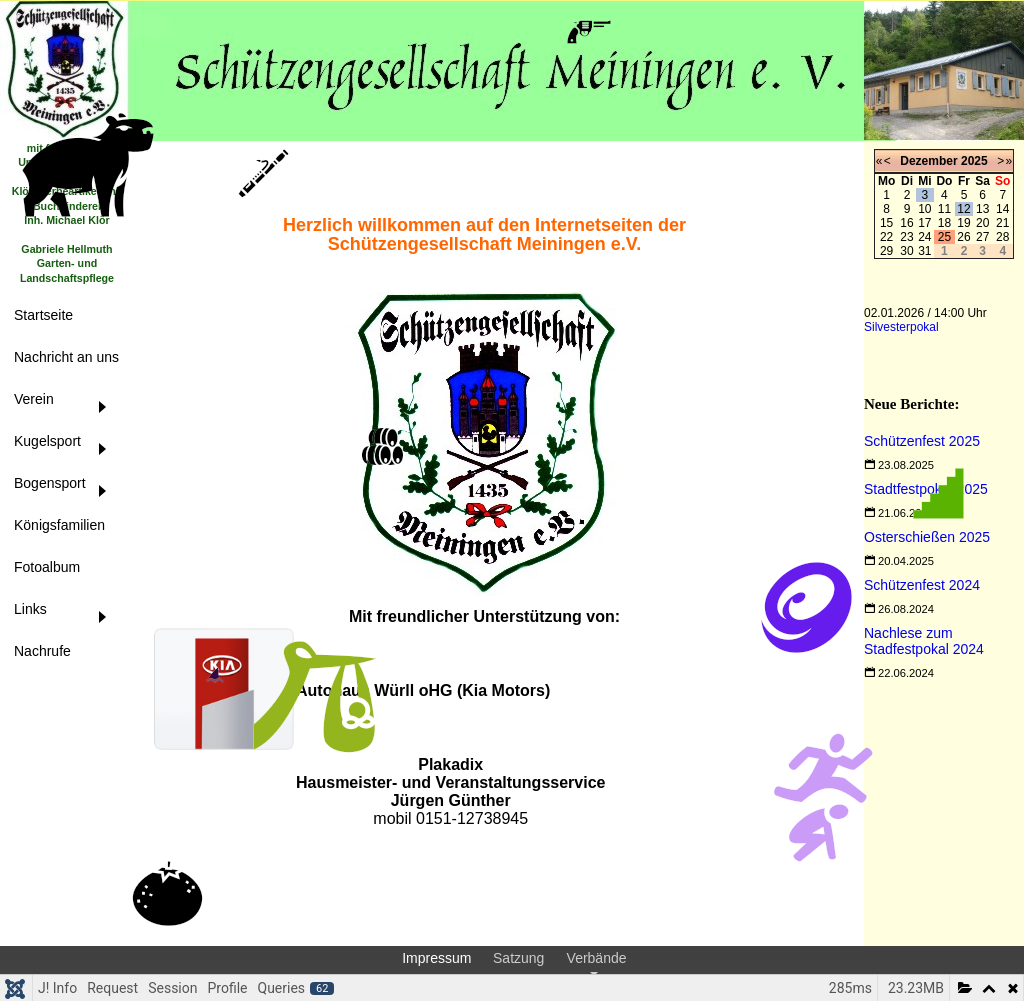 This screenshot has width=1024, height=1001. I want to click on play leapfrog mini-game, so click(823, 798).